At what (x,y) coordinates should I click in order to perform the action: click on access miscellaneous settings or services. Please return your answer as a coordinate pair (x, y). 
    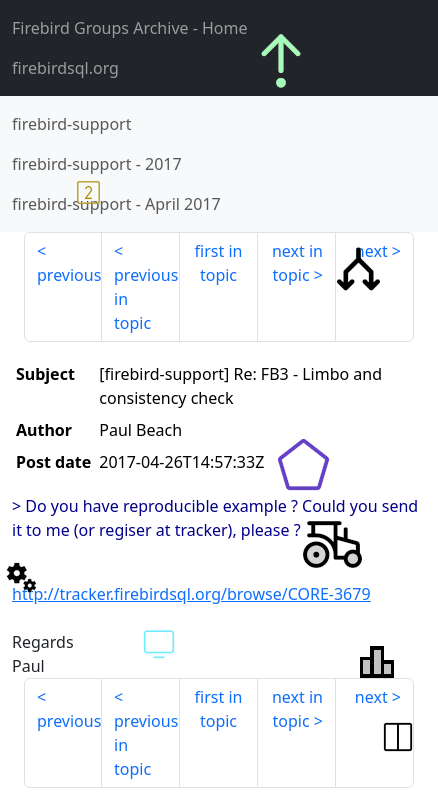
    Looking at the image, I should click on (21, 577).